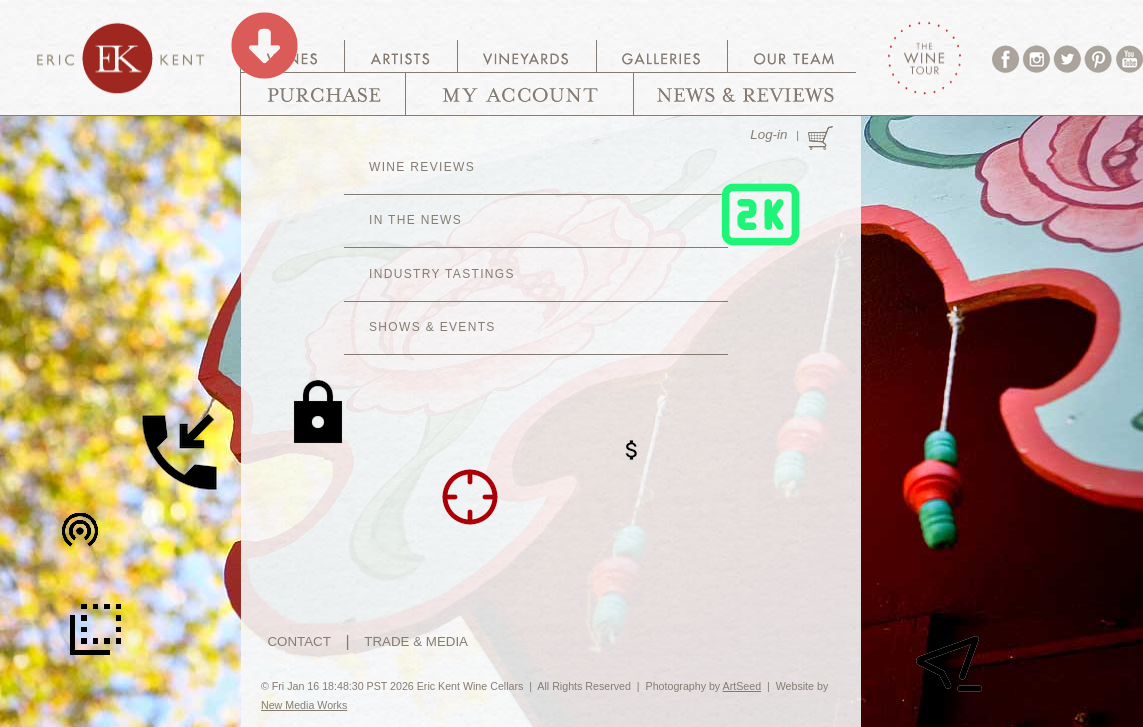 This screenshot has width=1143, height=727. I want to click on view pricing or payment details, so click(632, 450).